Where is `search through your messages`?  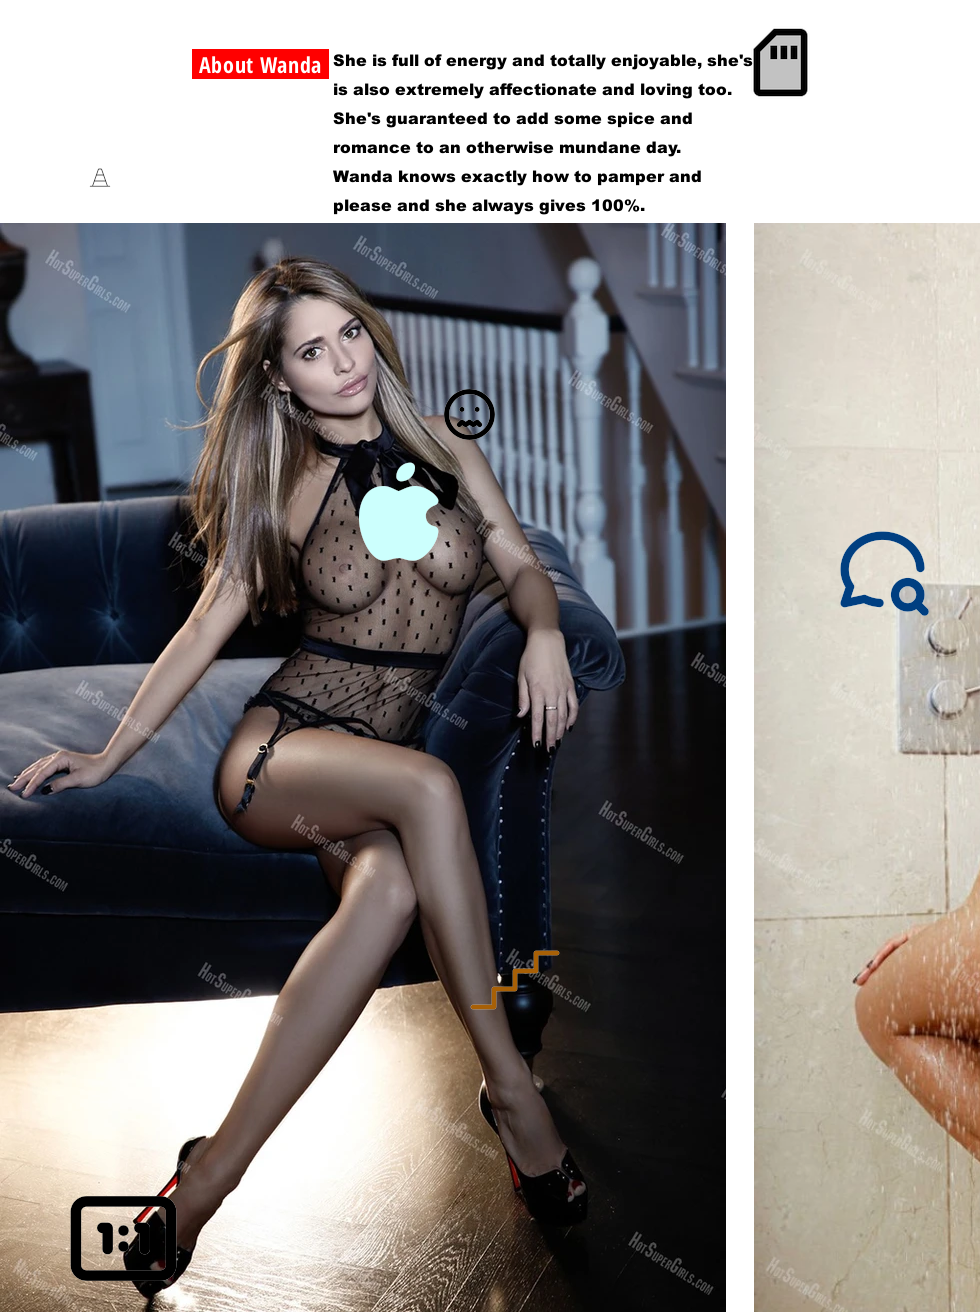 search through your messages is located at coordinates (882, 569).